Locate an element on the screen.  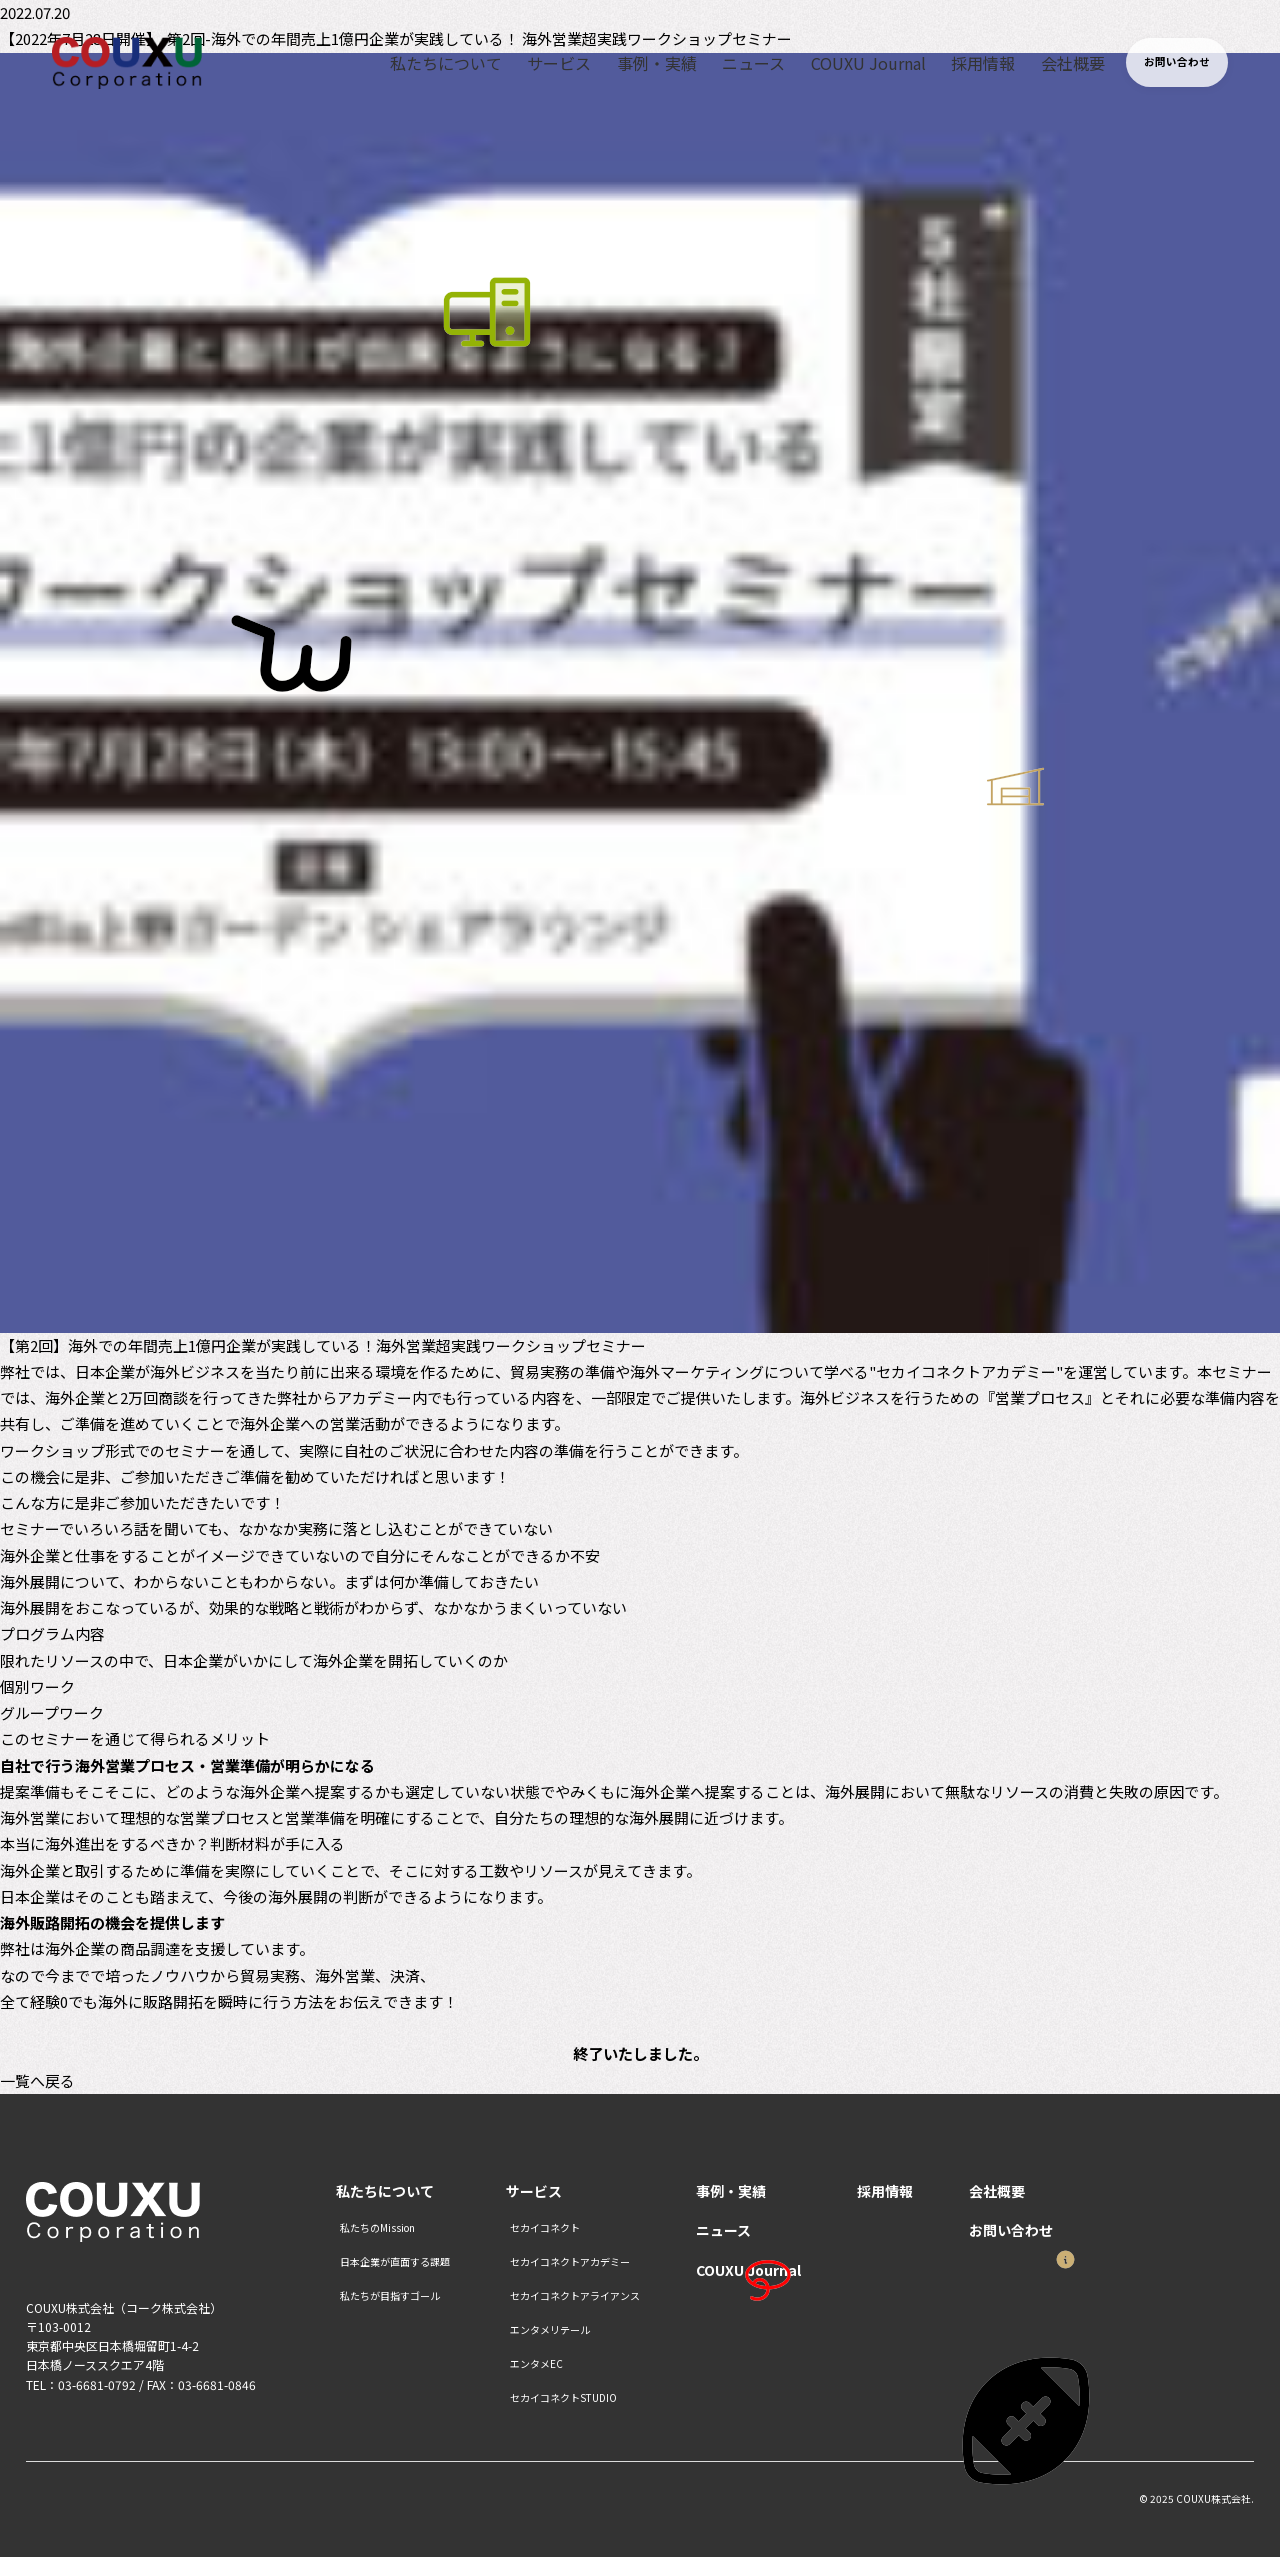
open the Wish shopping app is located at coordinates (291, 653).